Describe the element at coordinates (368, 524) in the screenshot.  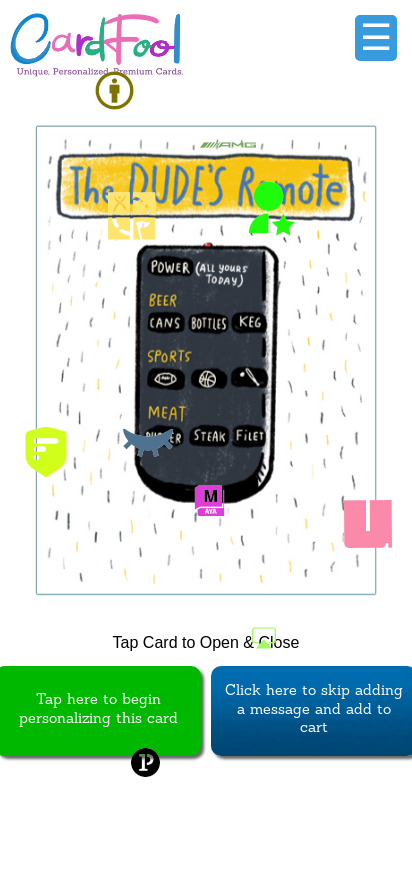
I see `uv python package manager logo` at that location.